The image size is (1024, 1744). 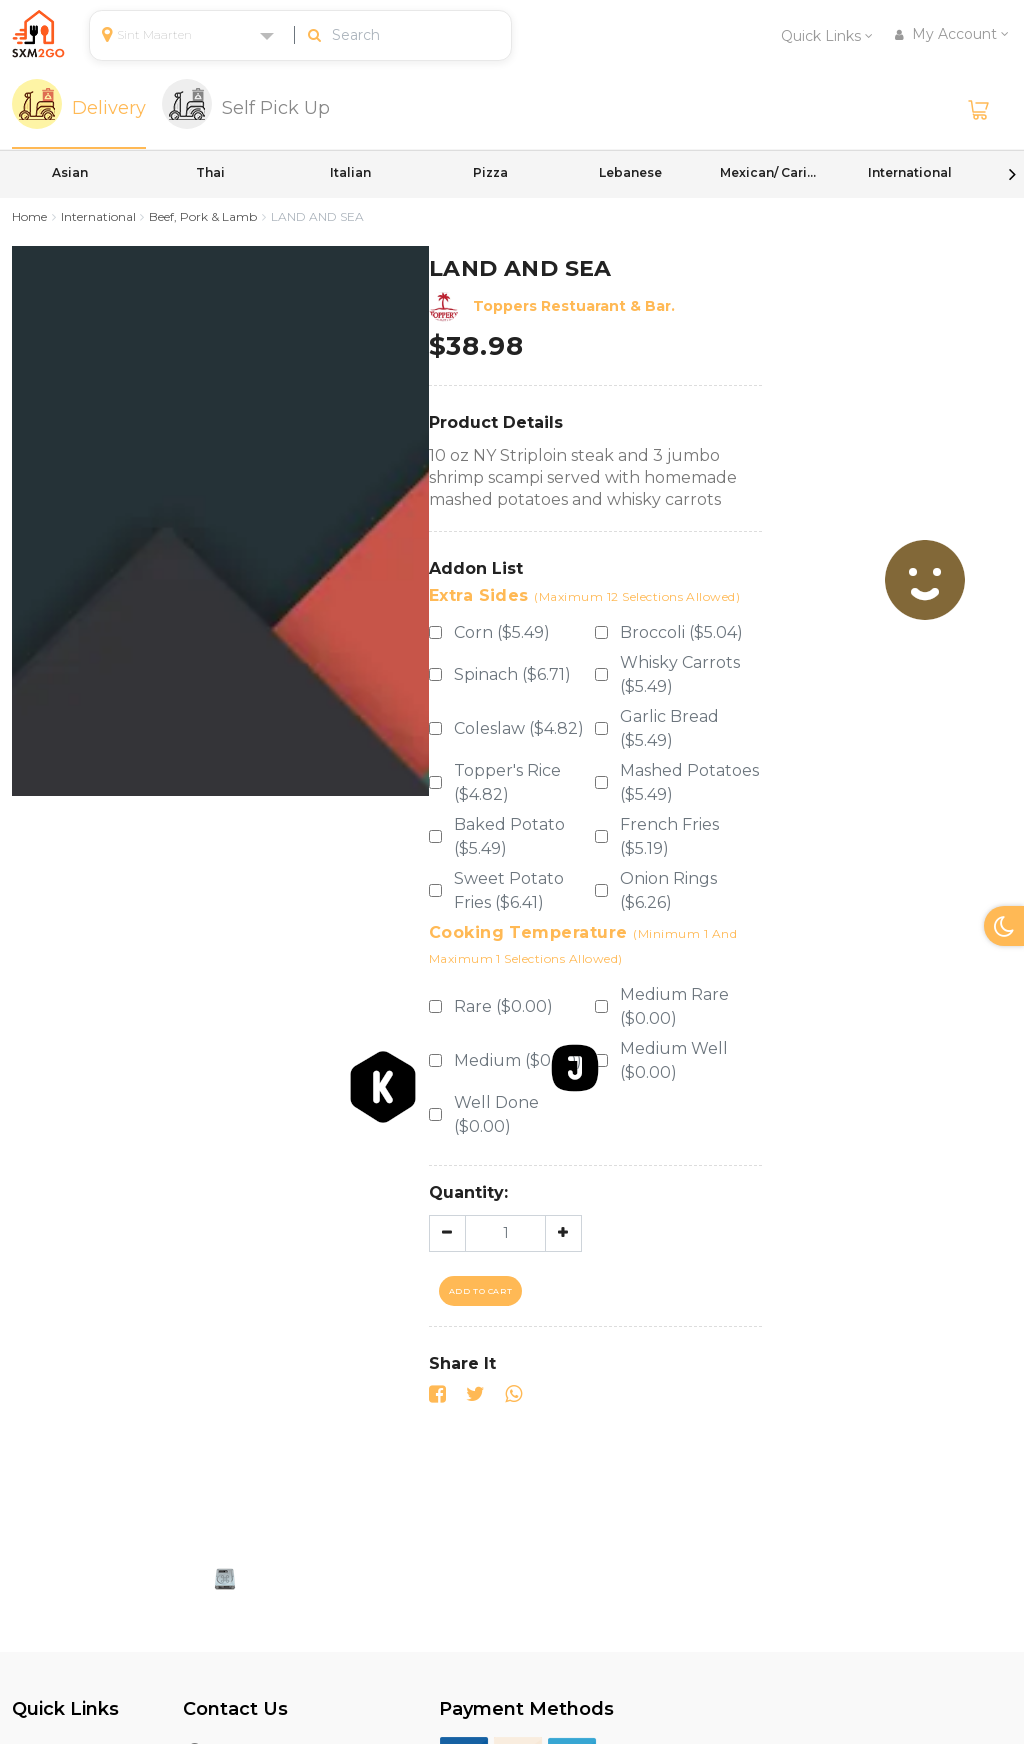 What do you see at coordinates (575, 1068) in the screenshot?
I see `indicates an item or contact starting with the letter J` at bounding box center [575, 1068].